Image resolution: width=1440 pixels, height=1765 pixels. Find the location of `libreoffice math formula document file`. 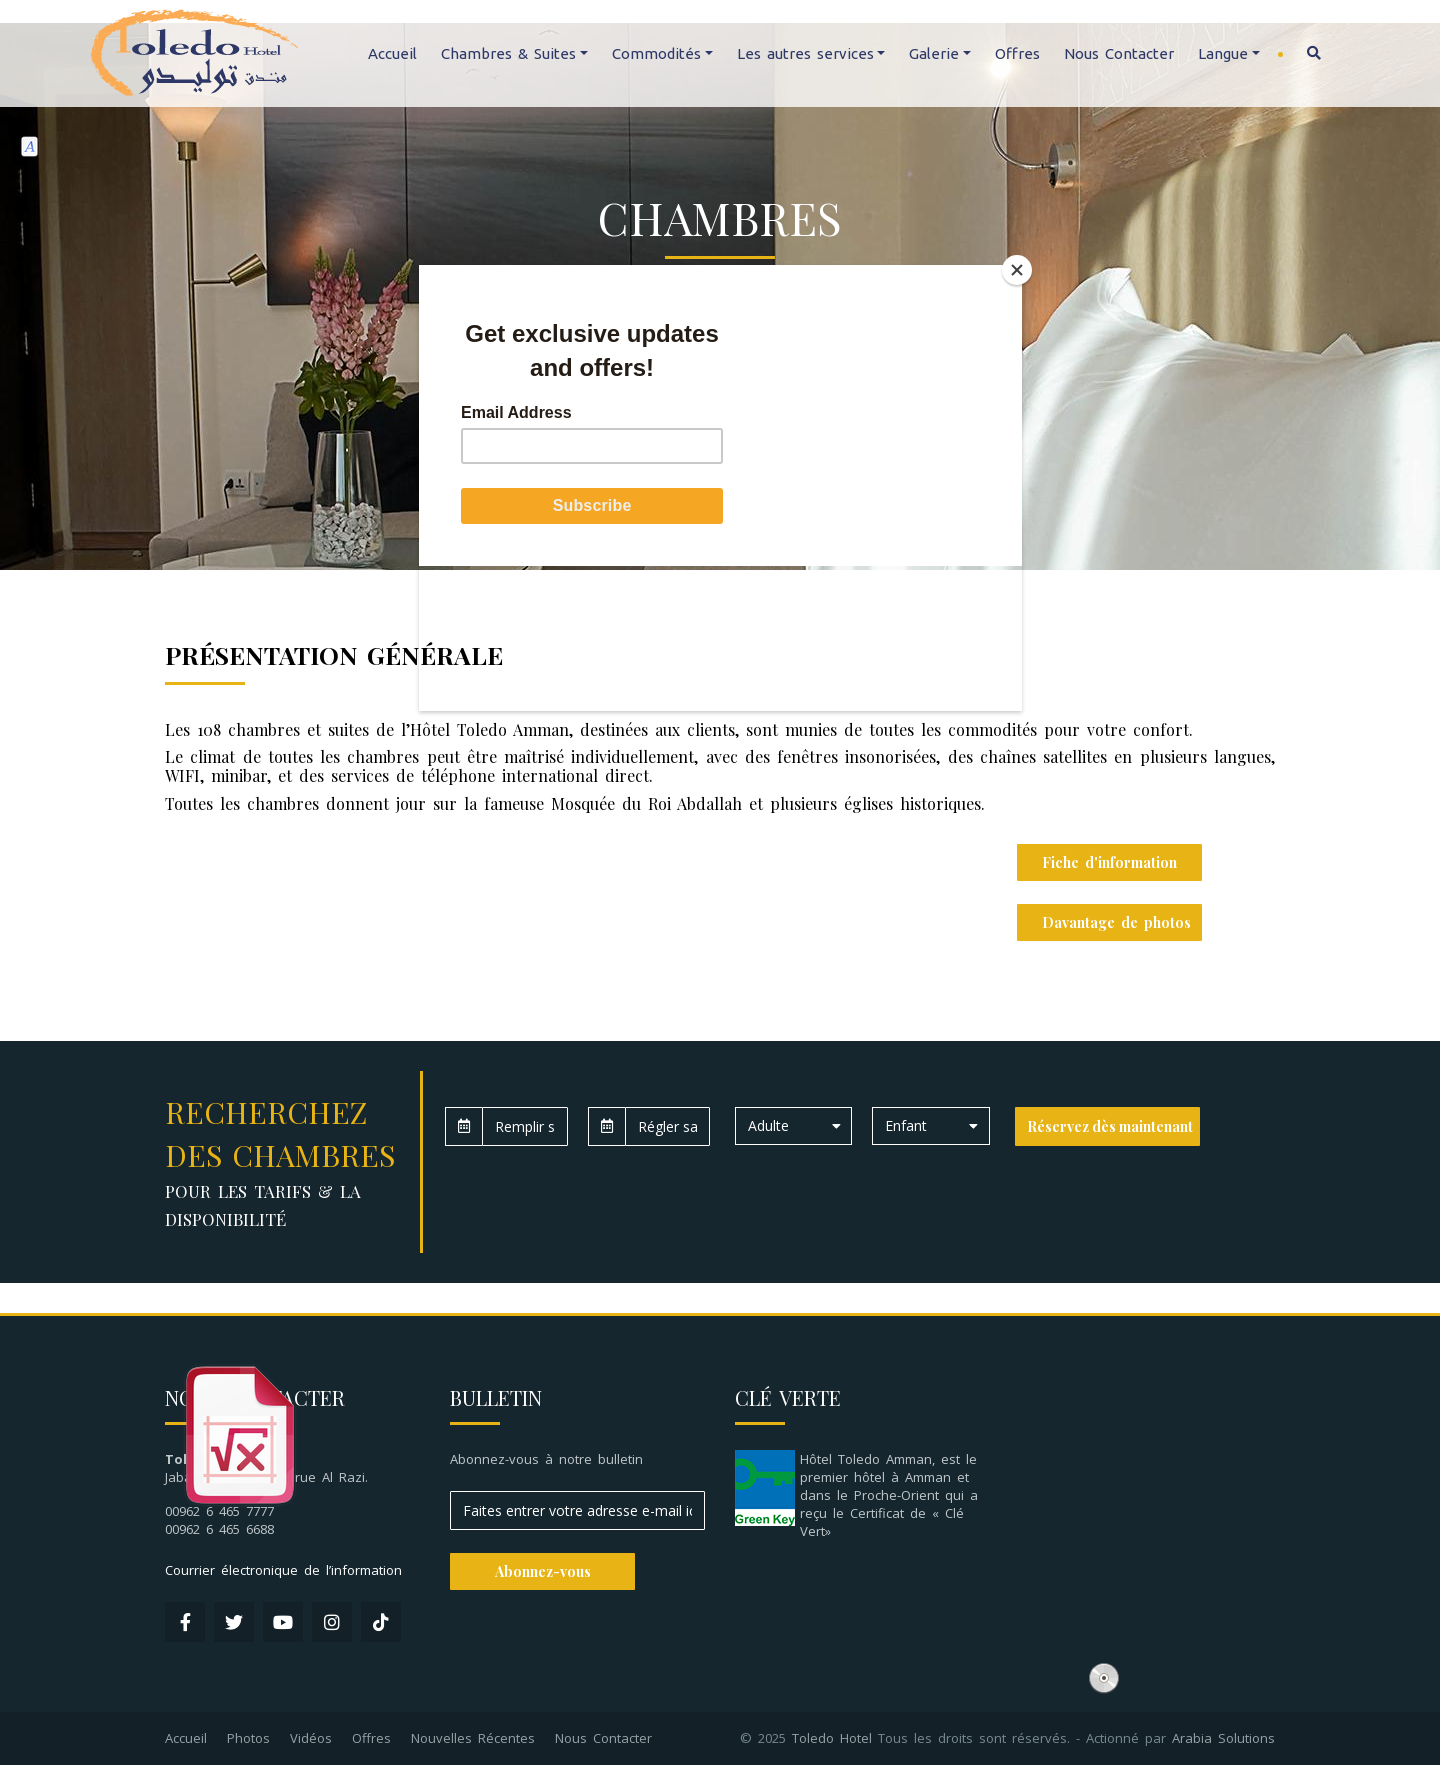

libreoffice math formula document file is located at coordinates (240, 1435).